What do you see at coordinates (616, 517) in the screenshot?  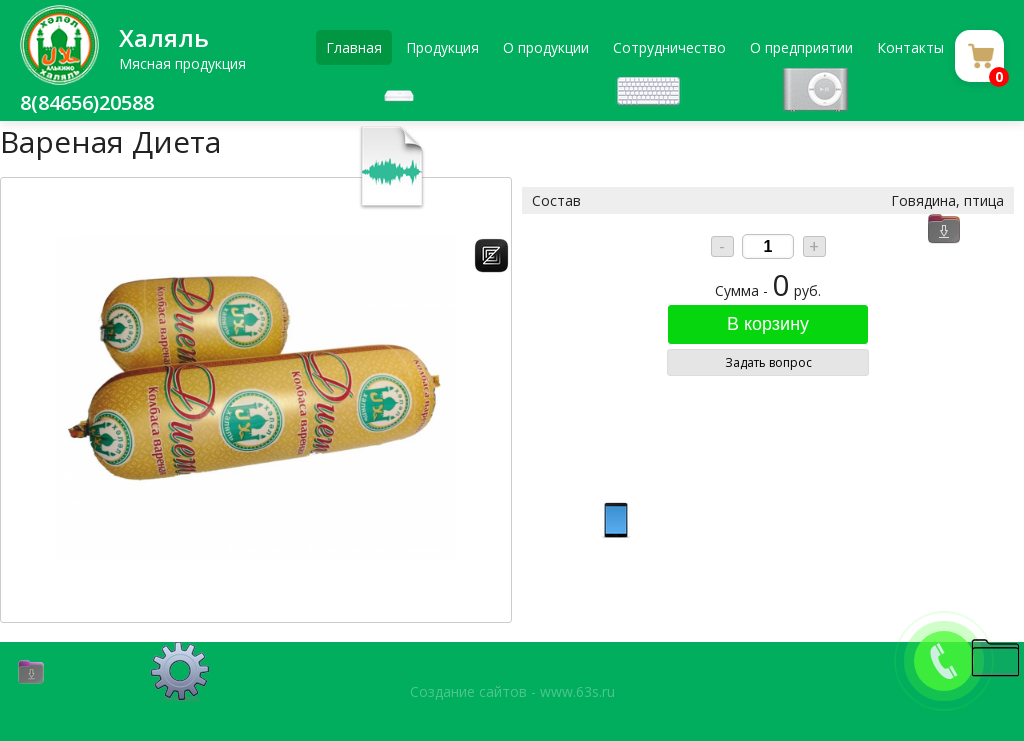 I see `iPad Mini 3 device icon in system settings` at bounding box center [616, 517].